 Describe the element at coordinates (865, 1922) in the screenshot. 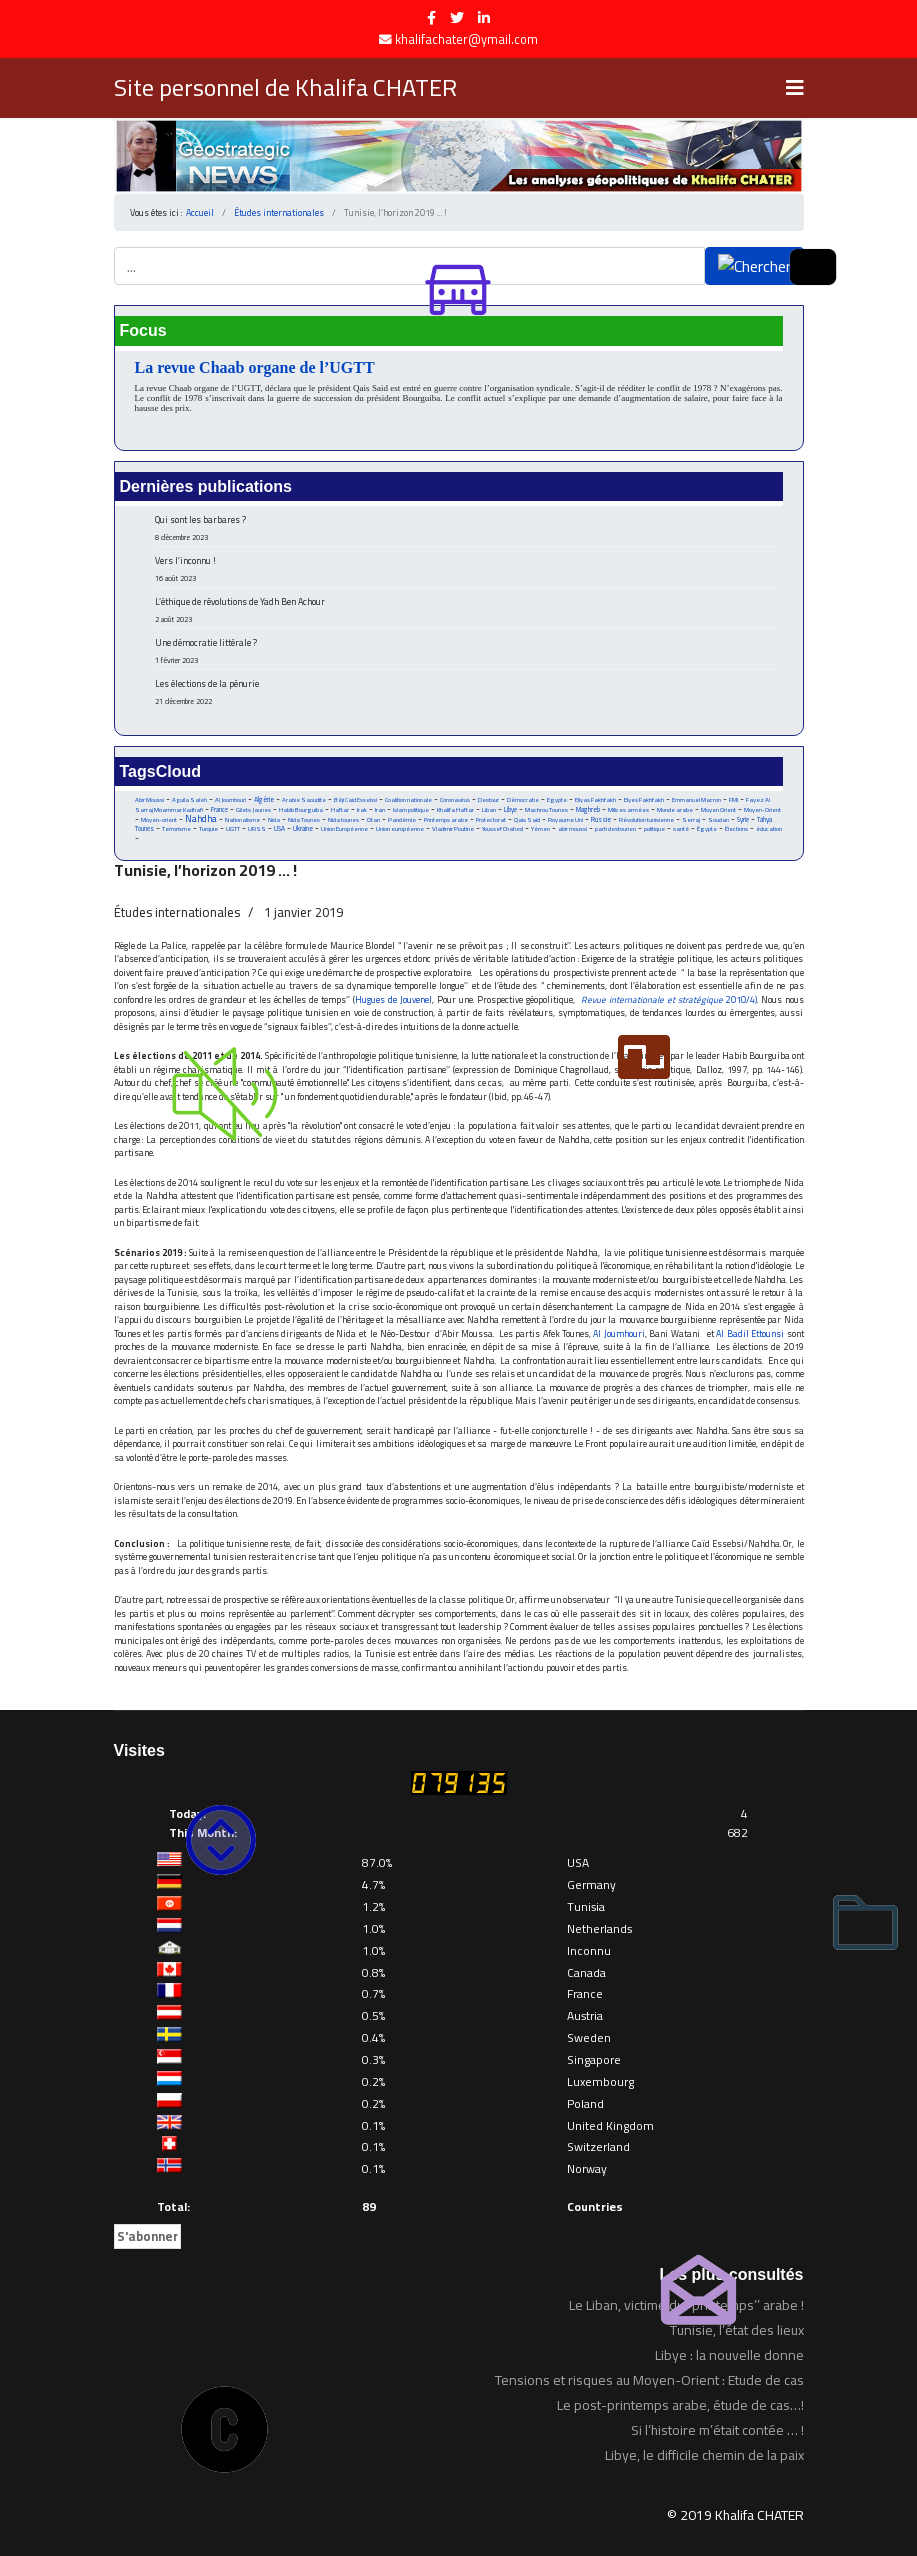

I see `open folder to view files` at that location.